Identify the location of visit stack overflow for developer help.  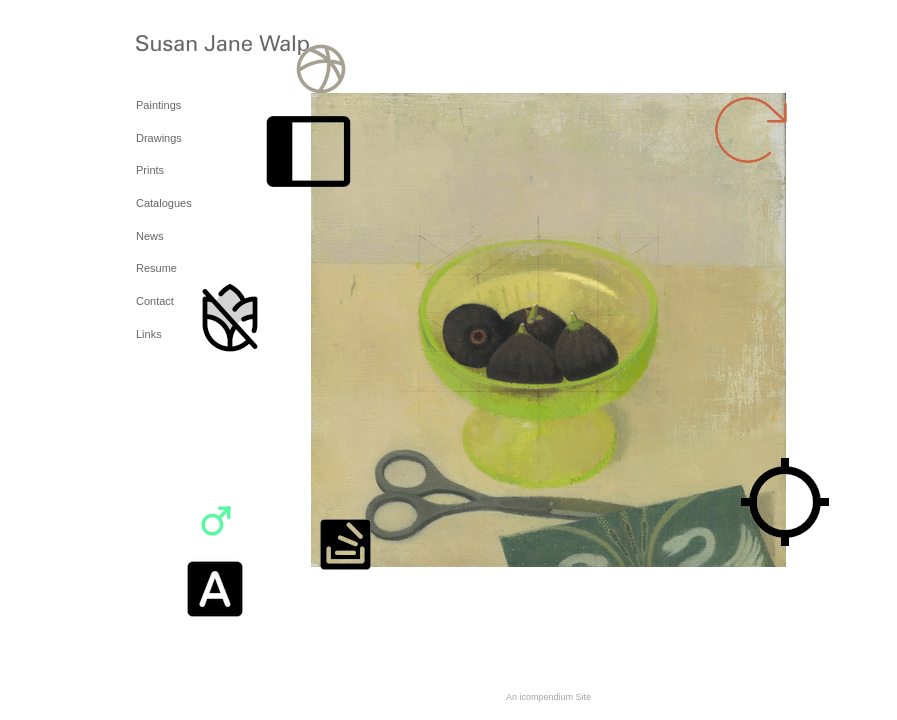
(345, 544).